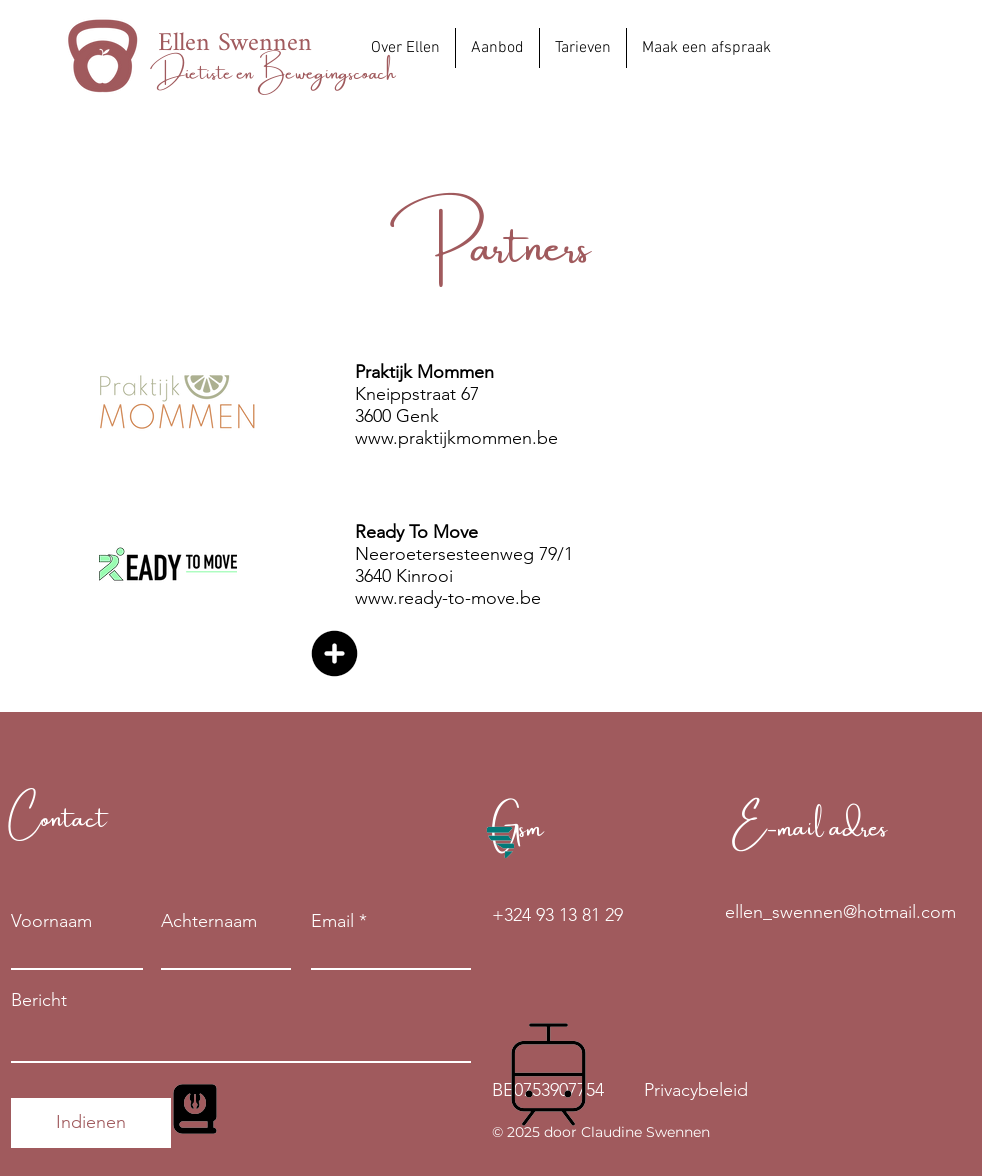 This screenshot has width=982, height=1176. What do you see at coordinates (500, 842) in the screenshot?
I see `indicates severe weather alert or tornado warning` at bounding box center [500, 842].